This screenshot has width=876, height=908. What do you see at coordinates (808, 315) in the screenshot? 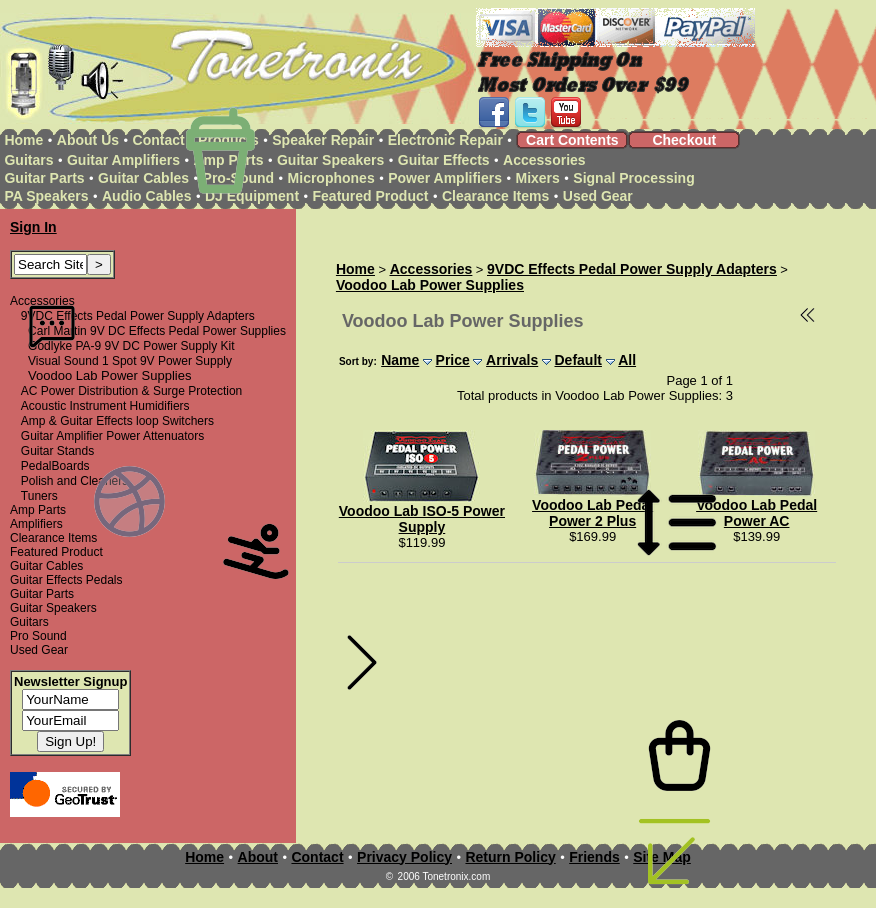
I see `go back to the beginning` at bounding box center [808, 315].